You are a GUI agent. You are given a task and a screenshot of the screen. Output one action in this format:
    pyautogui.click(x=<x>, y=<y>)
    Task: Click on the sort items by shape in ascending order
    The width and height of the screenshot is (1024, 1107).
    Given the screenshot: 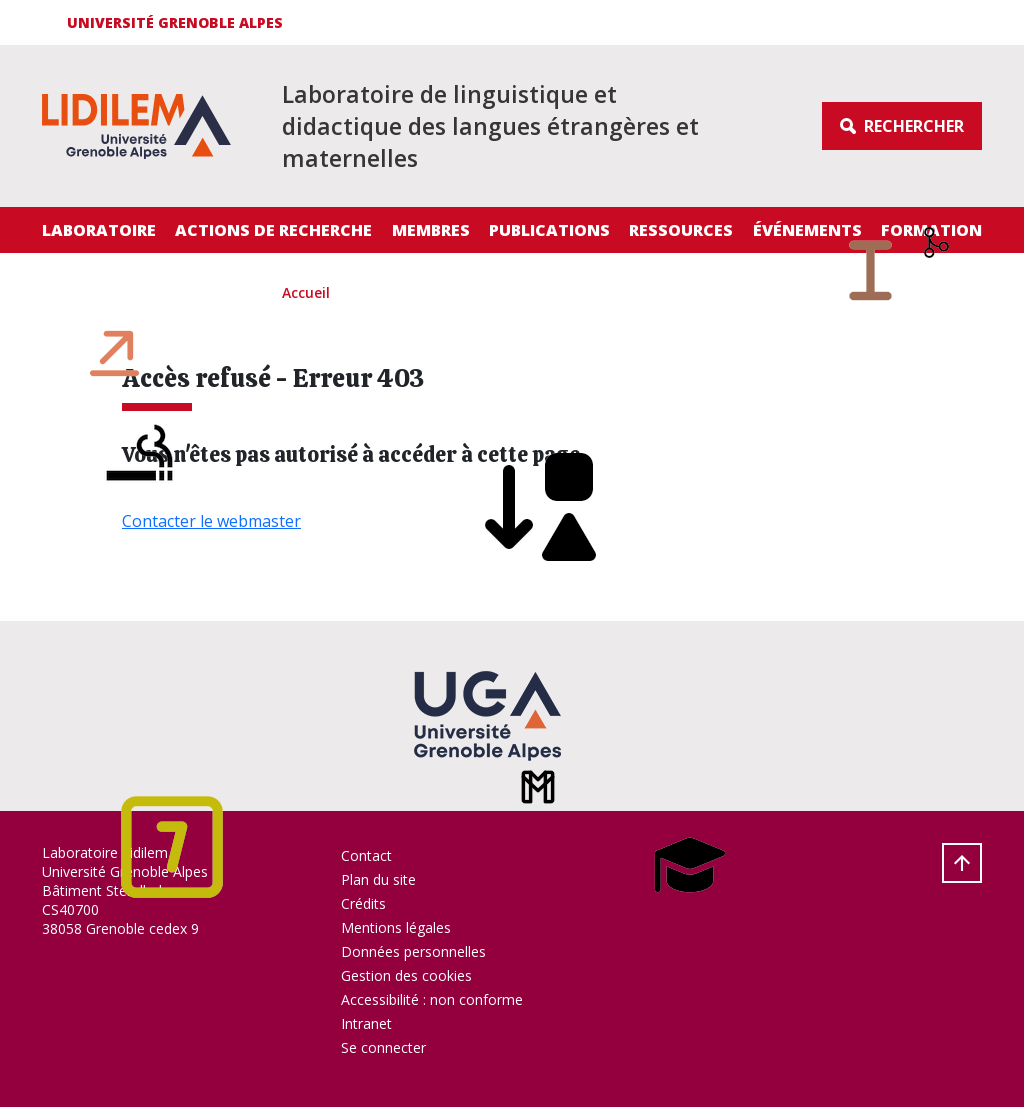 What is the action you would take?
    pyautogui.click(x=539, y=507)
    